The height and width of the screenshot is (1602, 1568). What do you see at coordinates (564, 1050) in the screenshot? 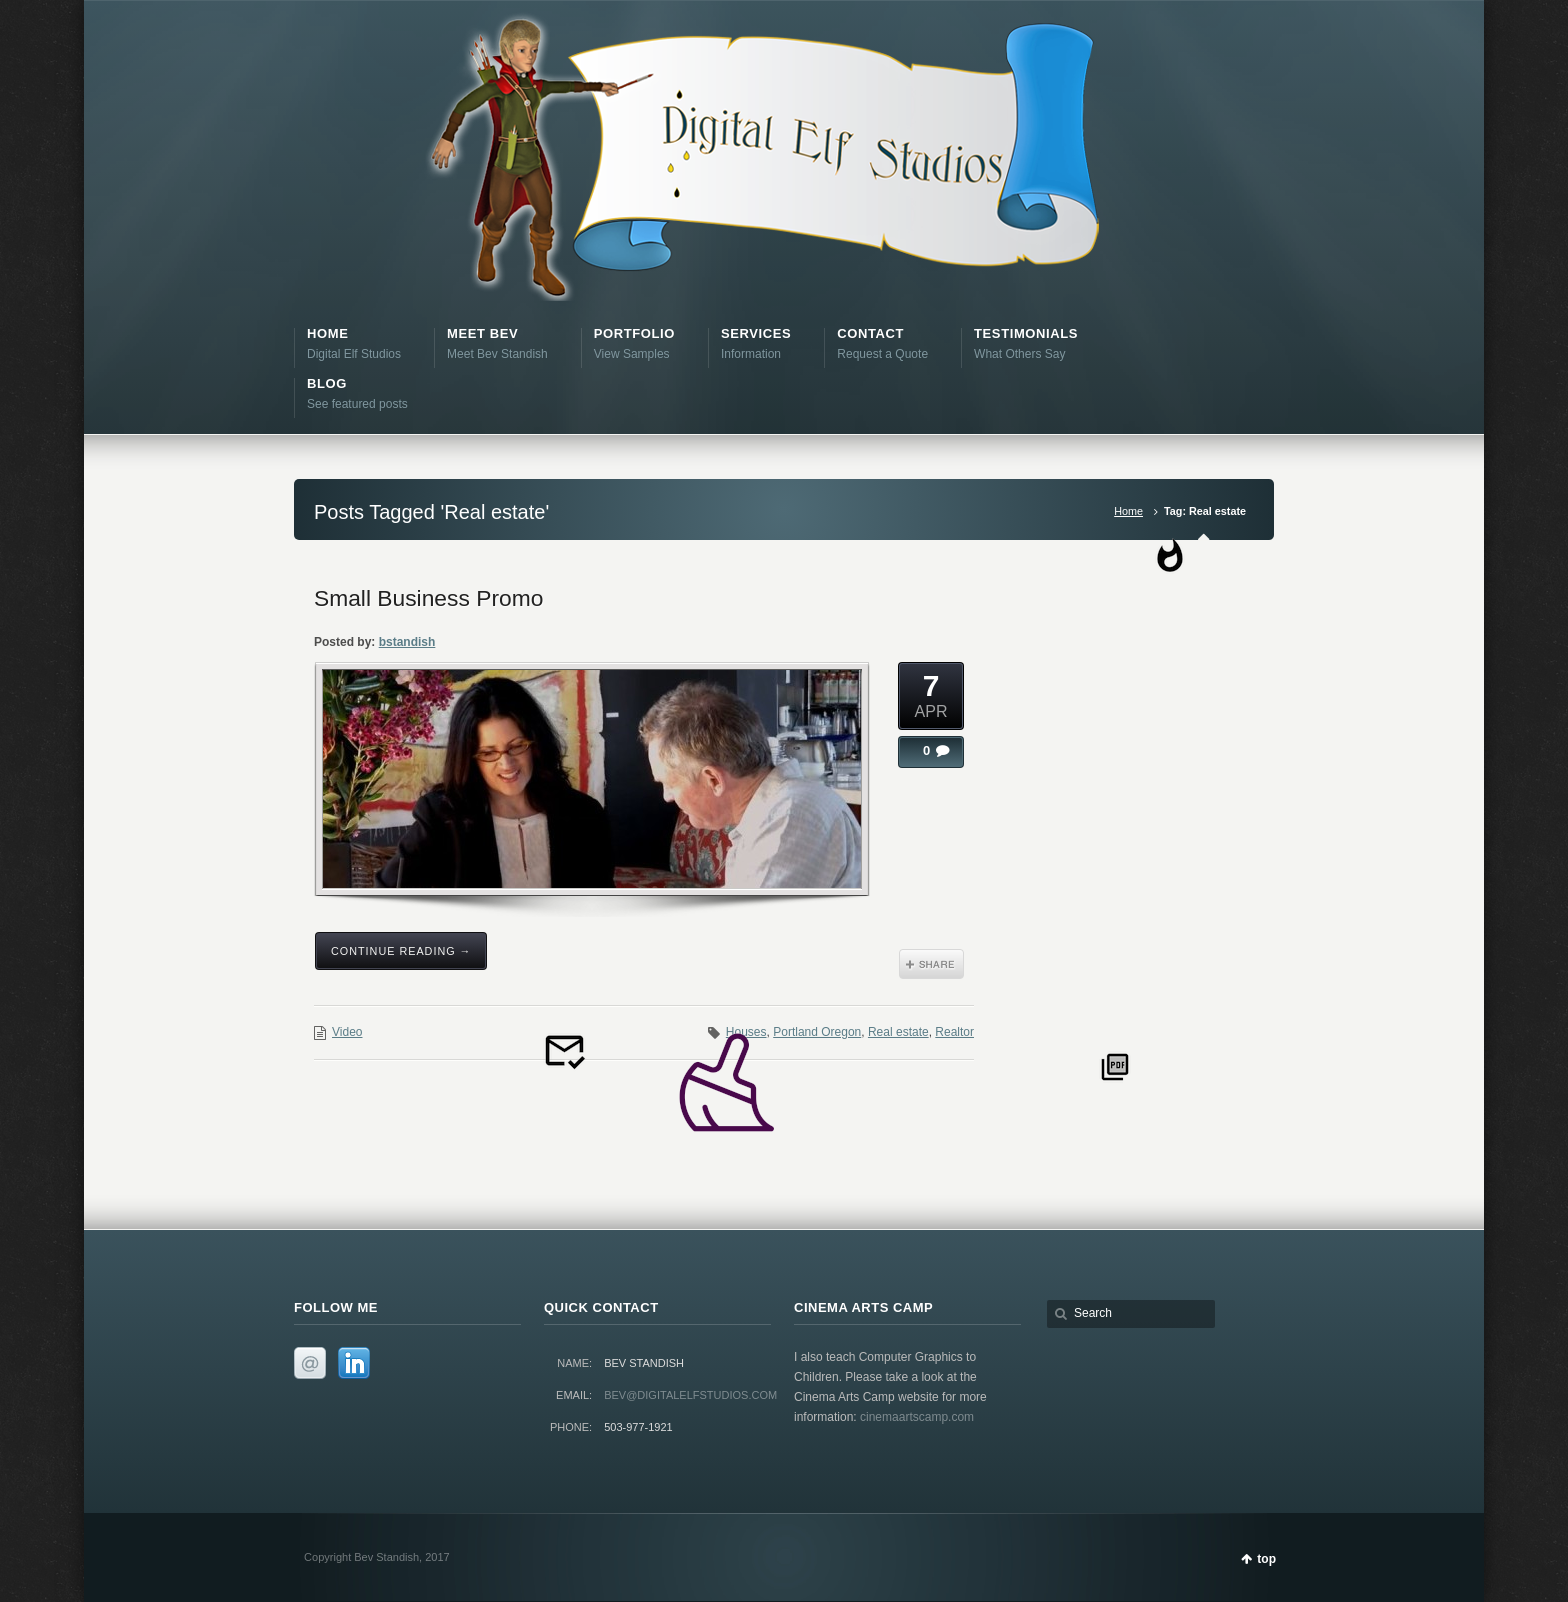
I see `mark an email as read` at bounding box center [564, 1050].